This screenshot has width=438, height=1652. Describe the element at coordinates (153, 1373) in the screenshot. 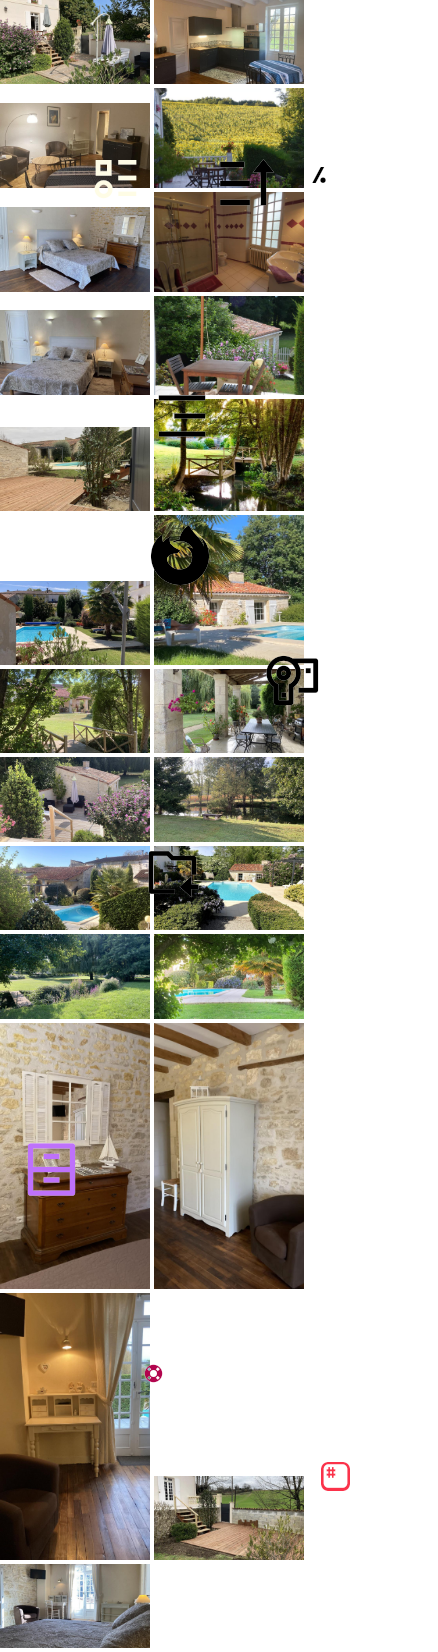

I see `access help or support` at that location.